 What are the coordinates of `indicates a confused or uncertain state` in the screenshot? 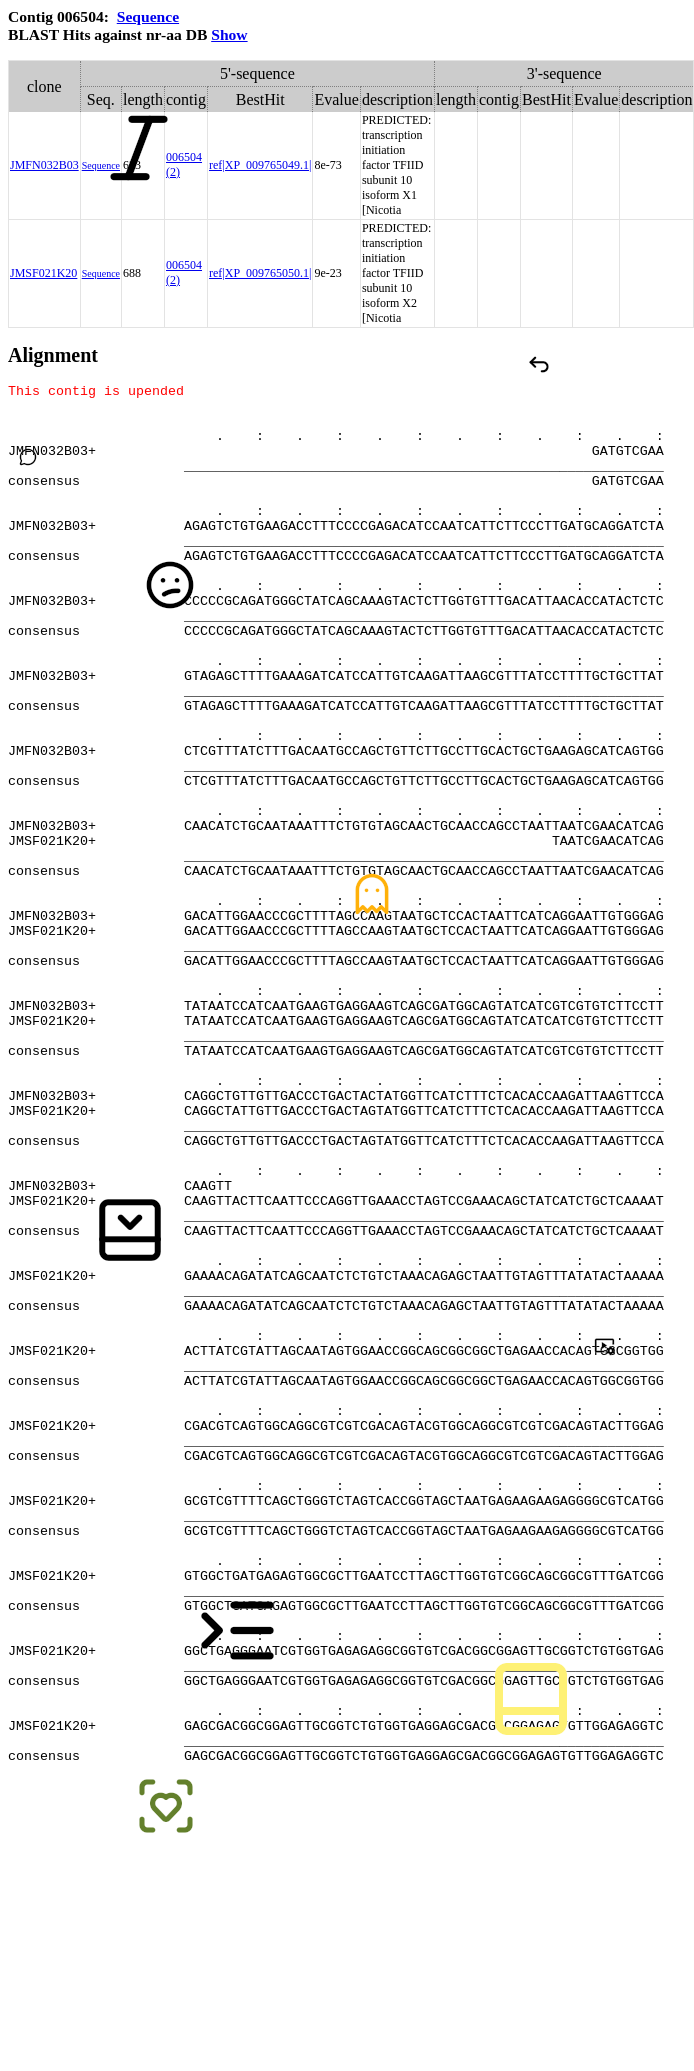 It's located at (170, 585).